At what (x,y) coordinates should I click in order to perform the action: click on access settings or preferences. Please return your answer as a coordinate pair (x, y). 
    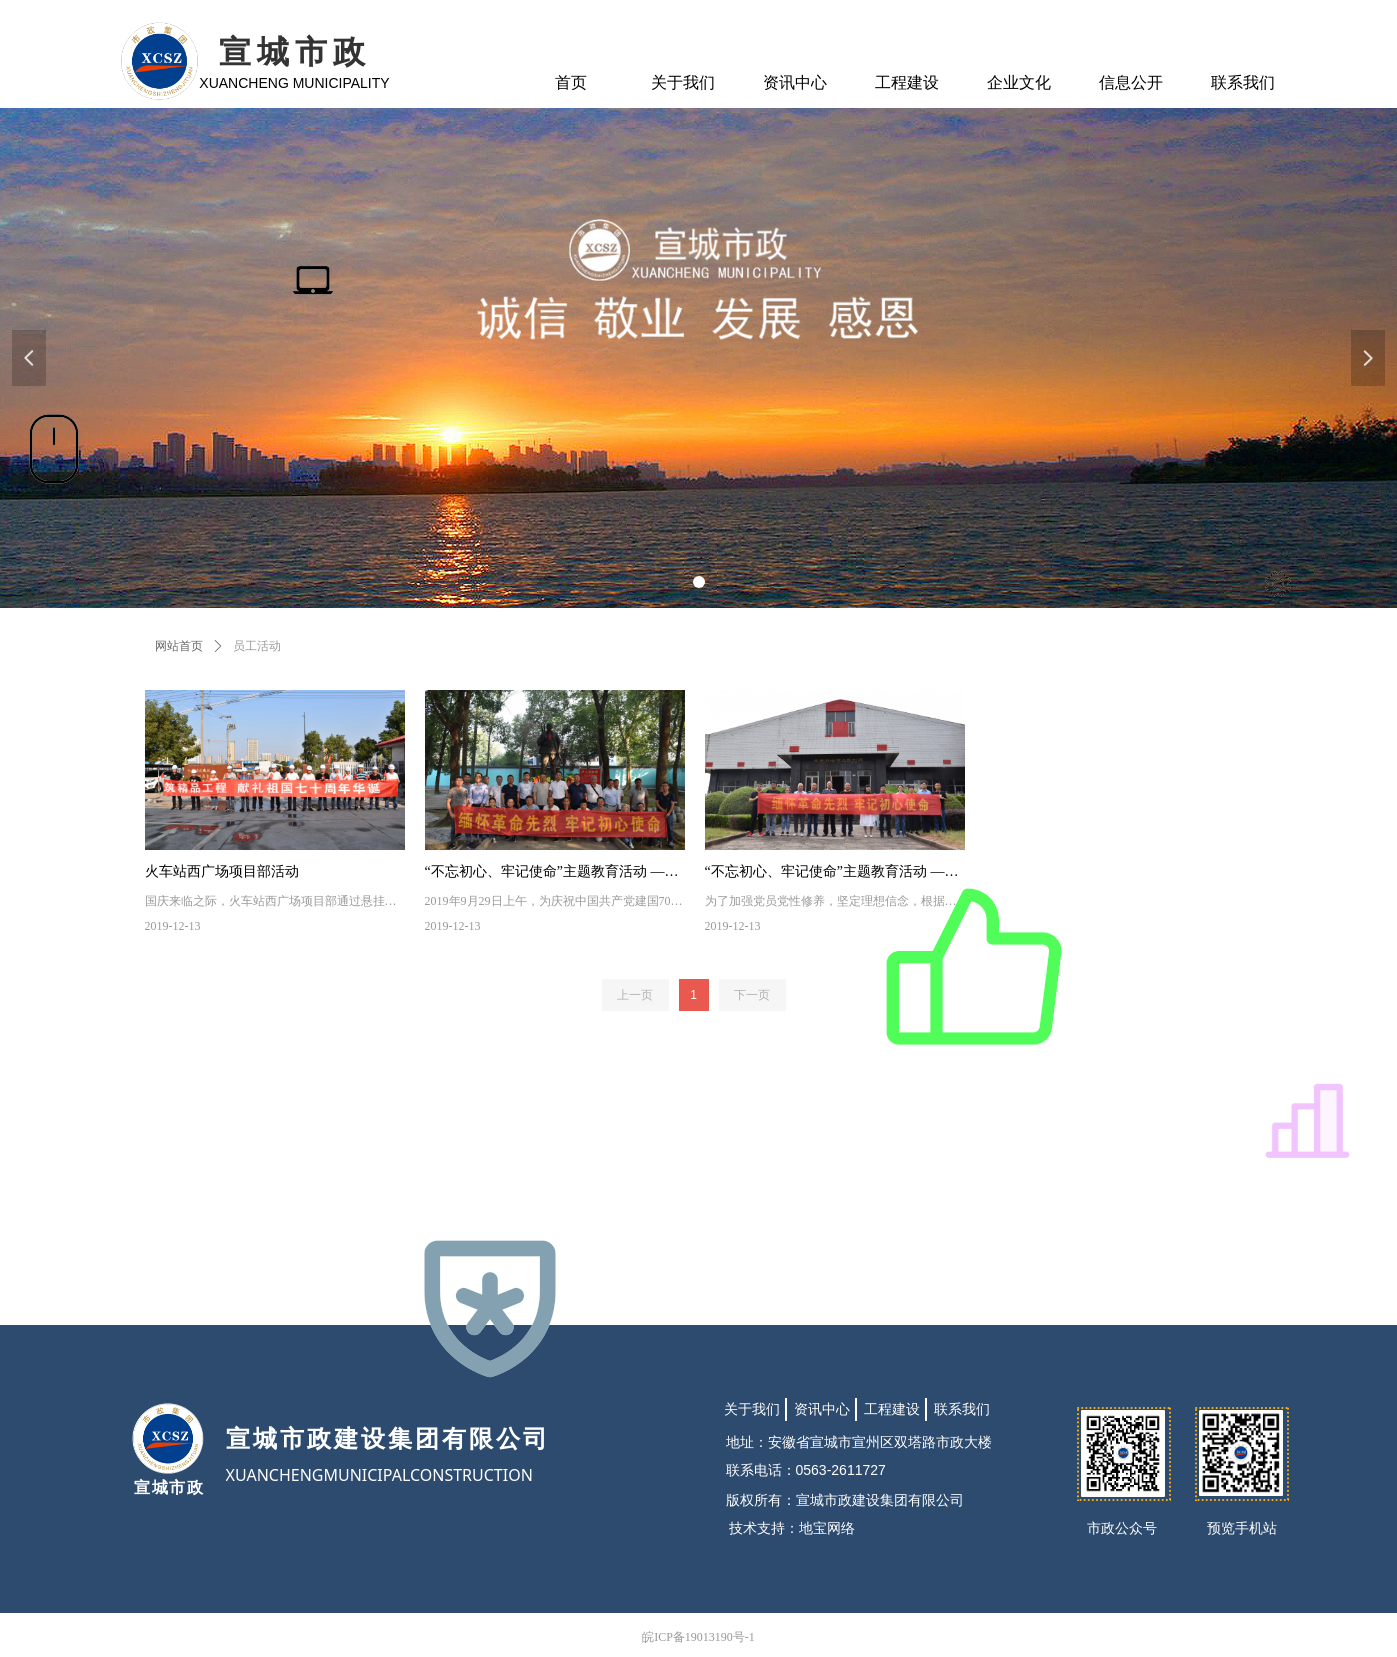
    Looking at the image, I should click on (1278, 584).